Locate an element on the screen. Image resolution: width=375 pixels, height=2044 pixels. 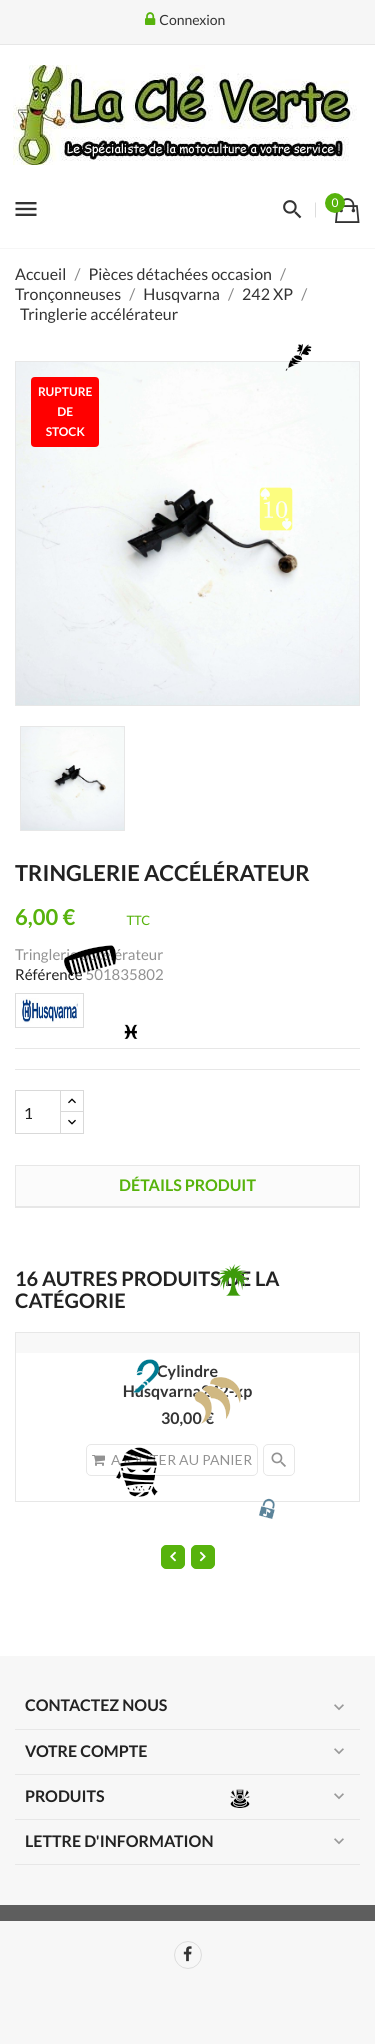
shepherd or pastoral character class icon is located at coordinates (146, 1376).